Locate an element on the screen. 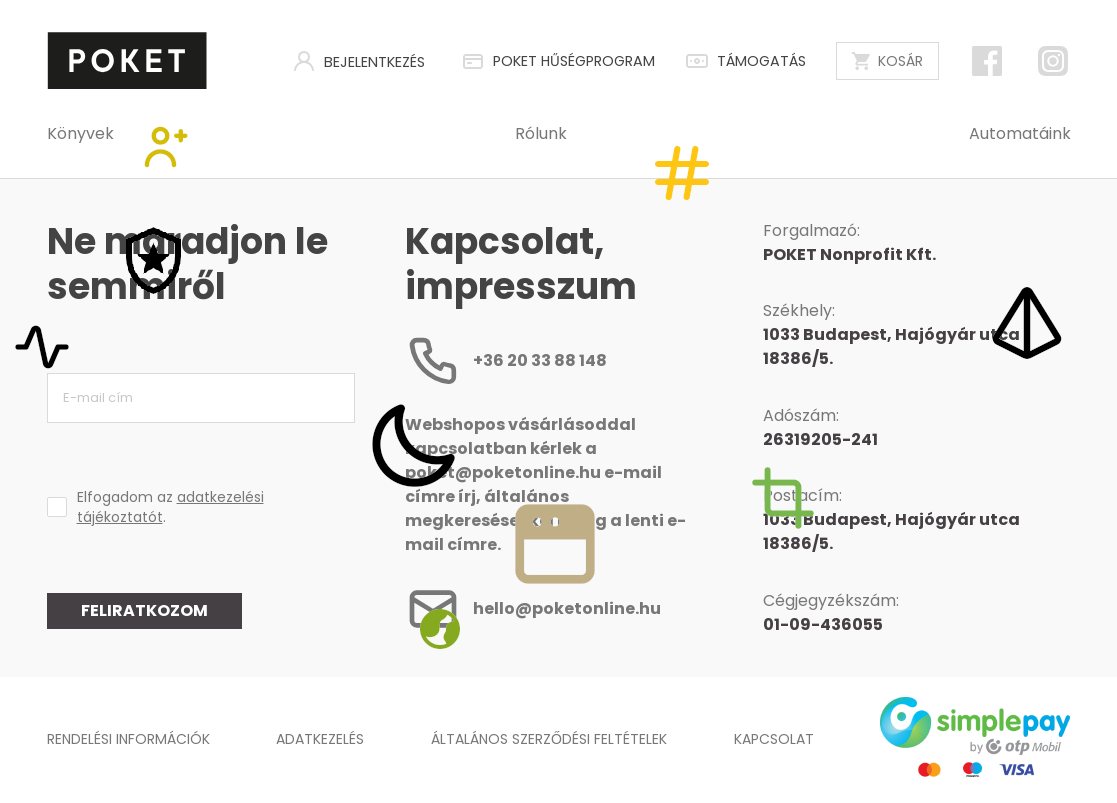  view or browse hashtags is located at coordinates (682, 173).